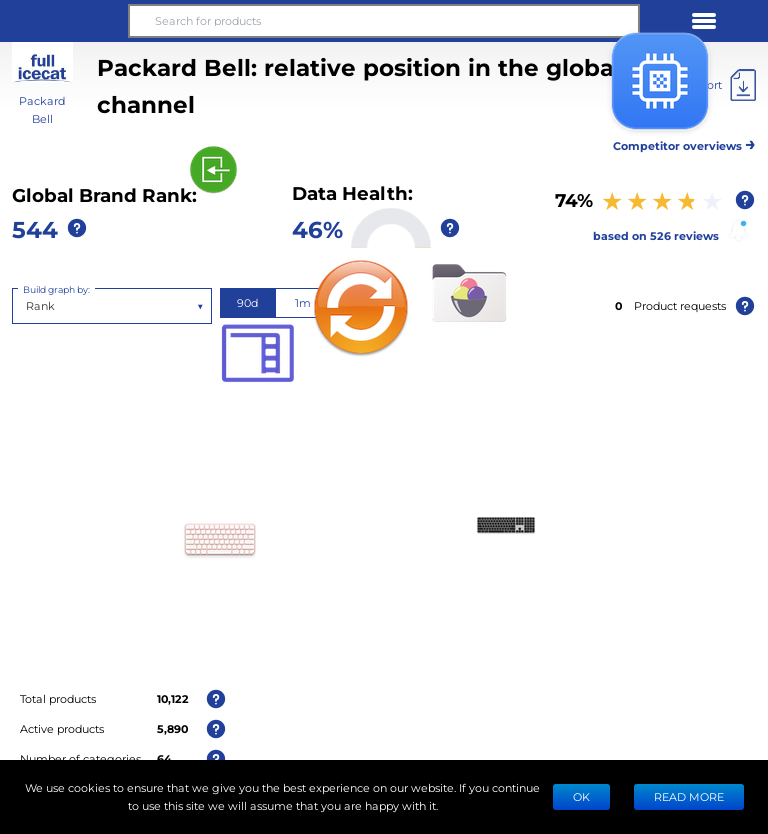 This screenshot has height=834, width=768. What do you see at coordinates (361, 307) in the screenshot?
I see `sync data across devices or services` at bounding box center [361, 307].